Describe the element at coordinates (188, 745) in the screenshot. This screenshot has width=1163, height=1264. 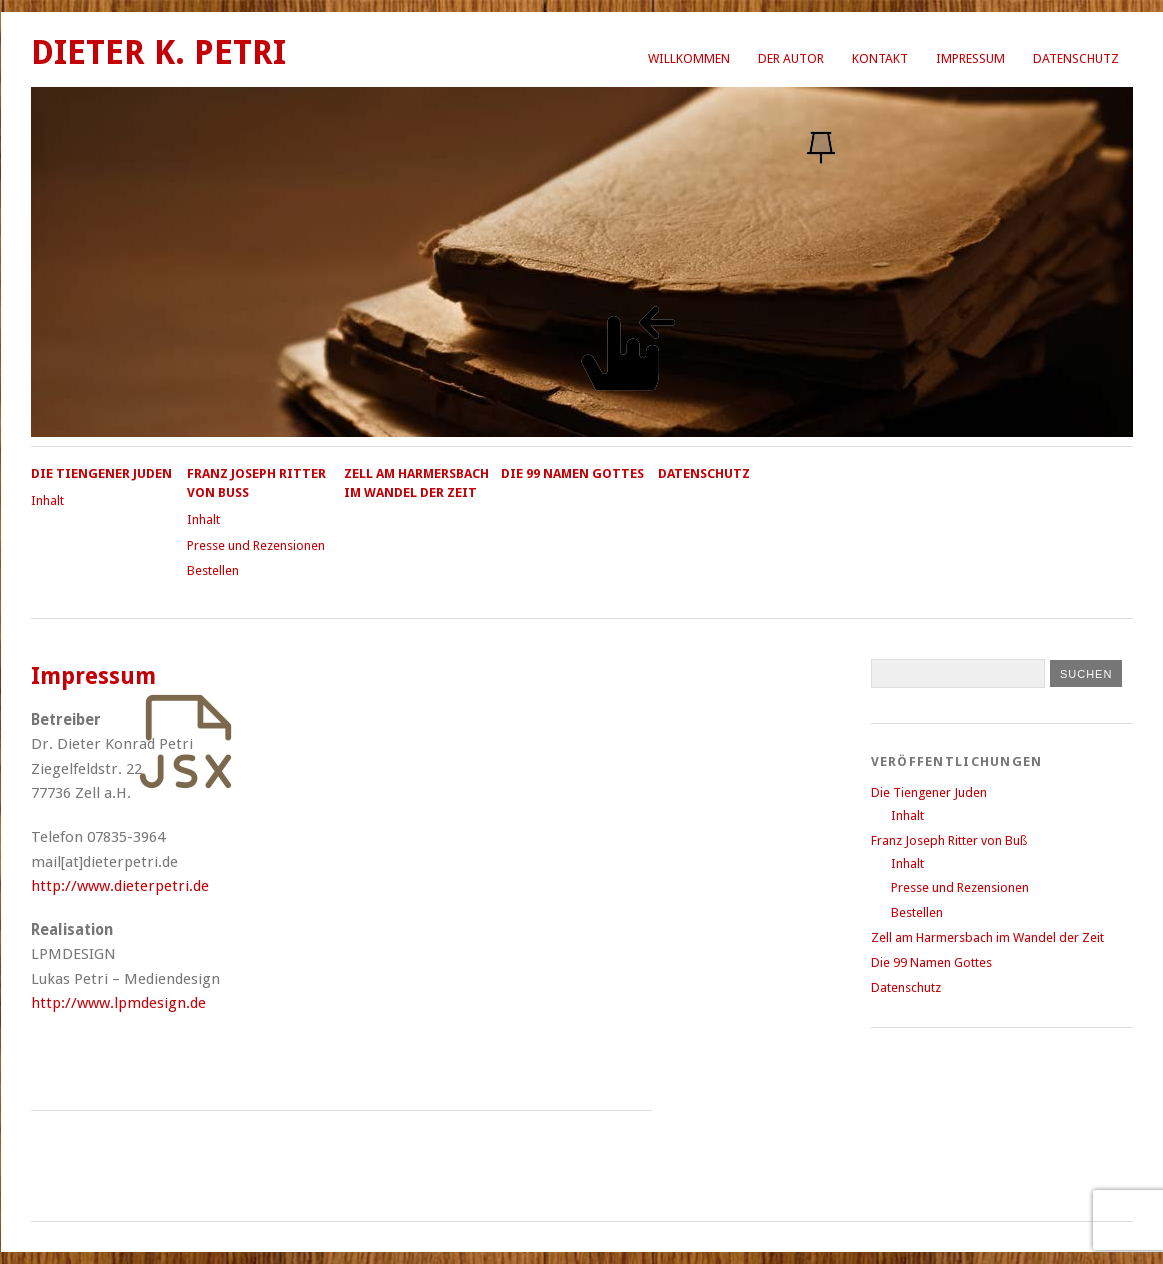
I see `jsx file type indicator` at that location.